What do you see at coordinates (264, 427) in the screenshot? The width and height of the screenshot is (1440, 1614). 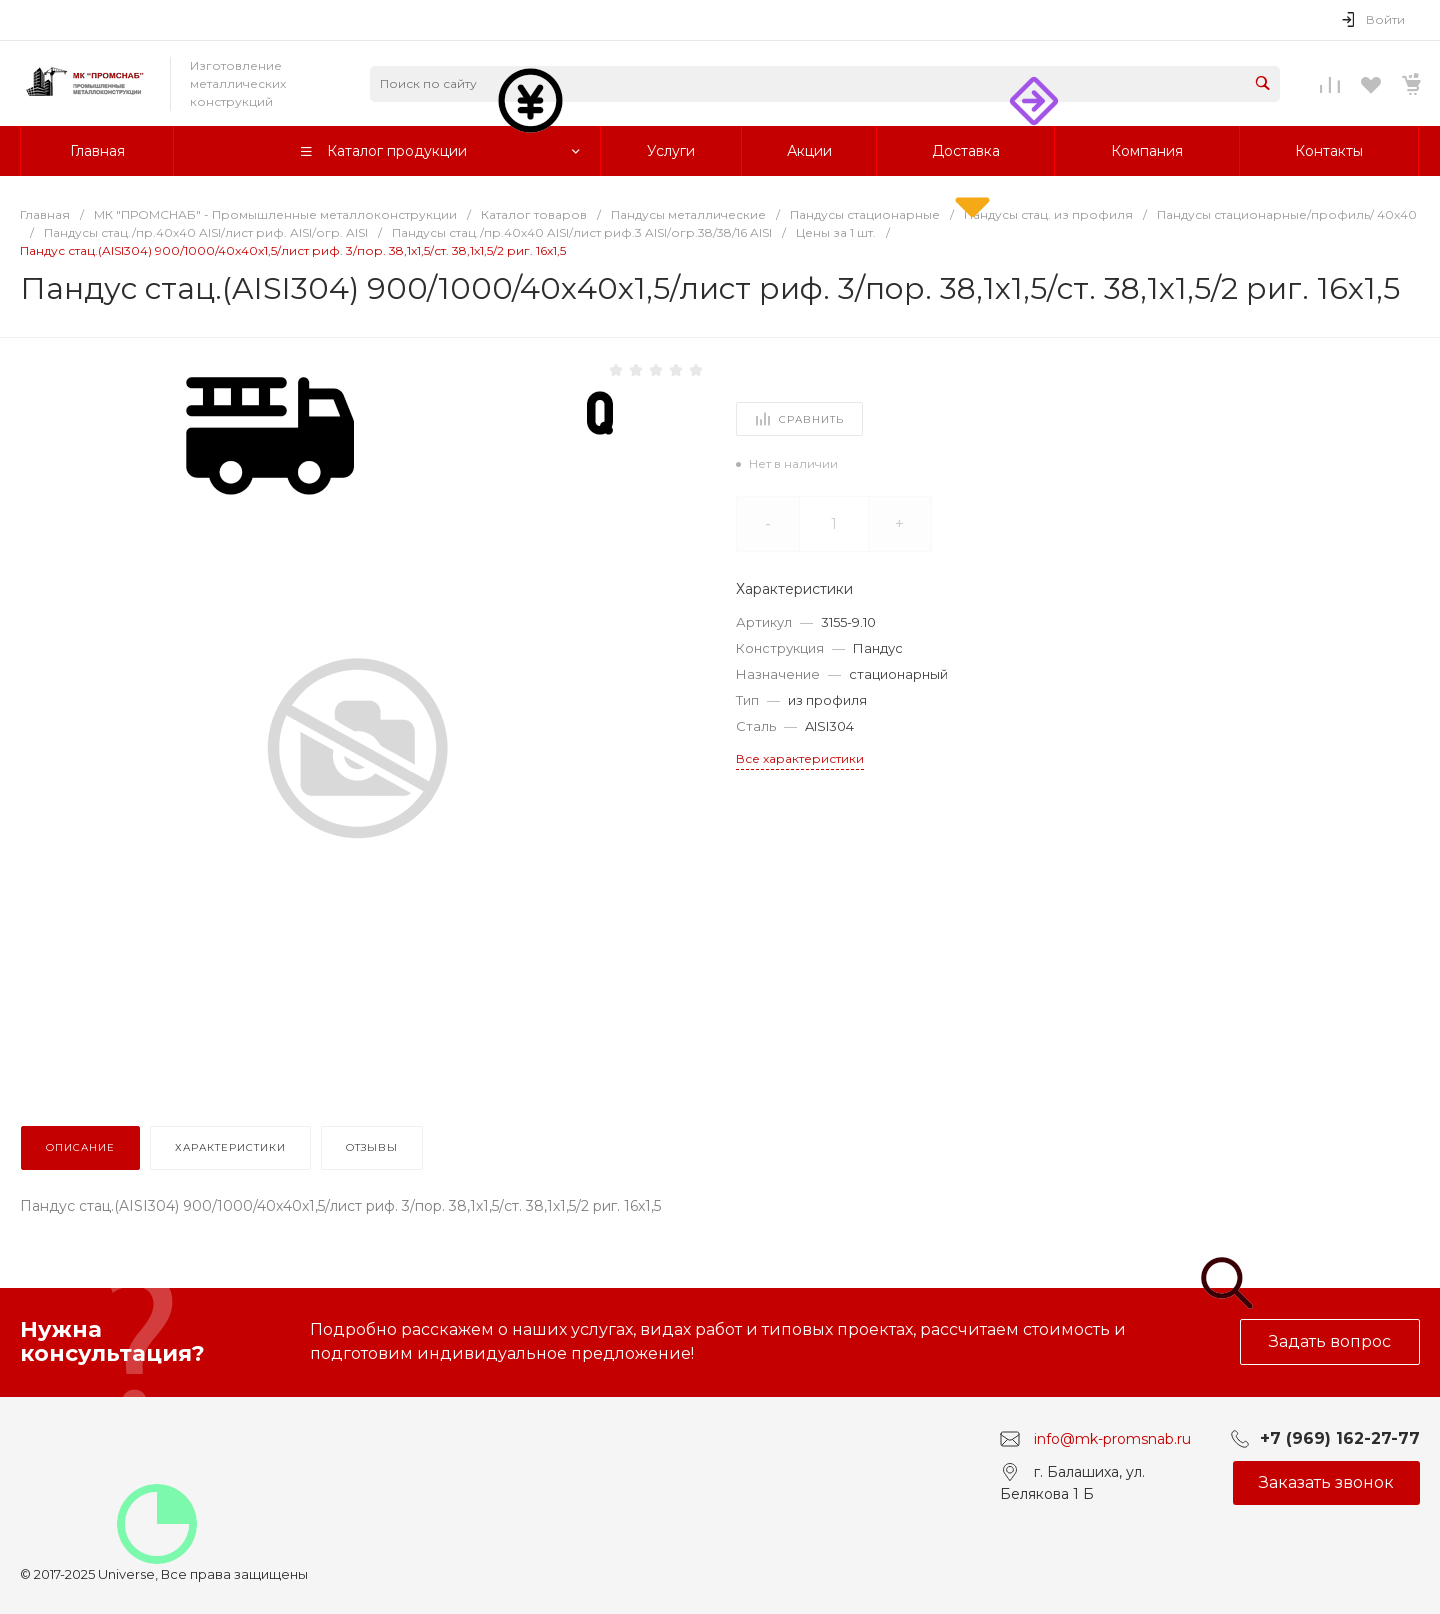 I see `indicates emergency services or fire department` at bounding box center [264, 427].